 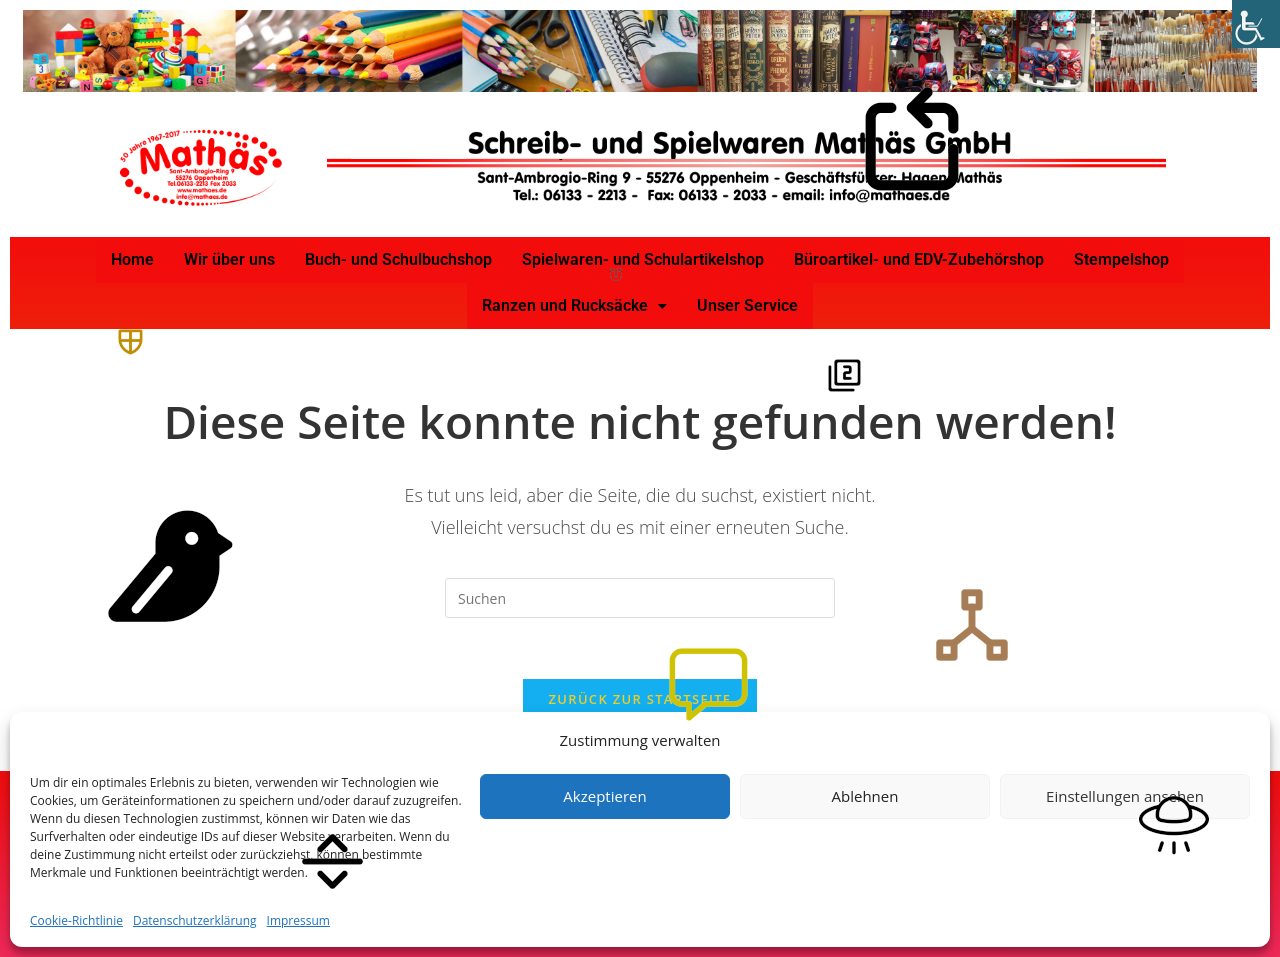 What do you see at coordinates (616, 274) in the screenshot?
I see `activate magnetic snap or alignment tool` at bounding box center [616, 274].